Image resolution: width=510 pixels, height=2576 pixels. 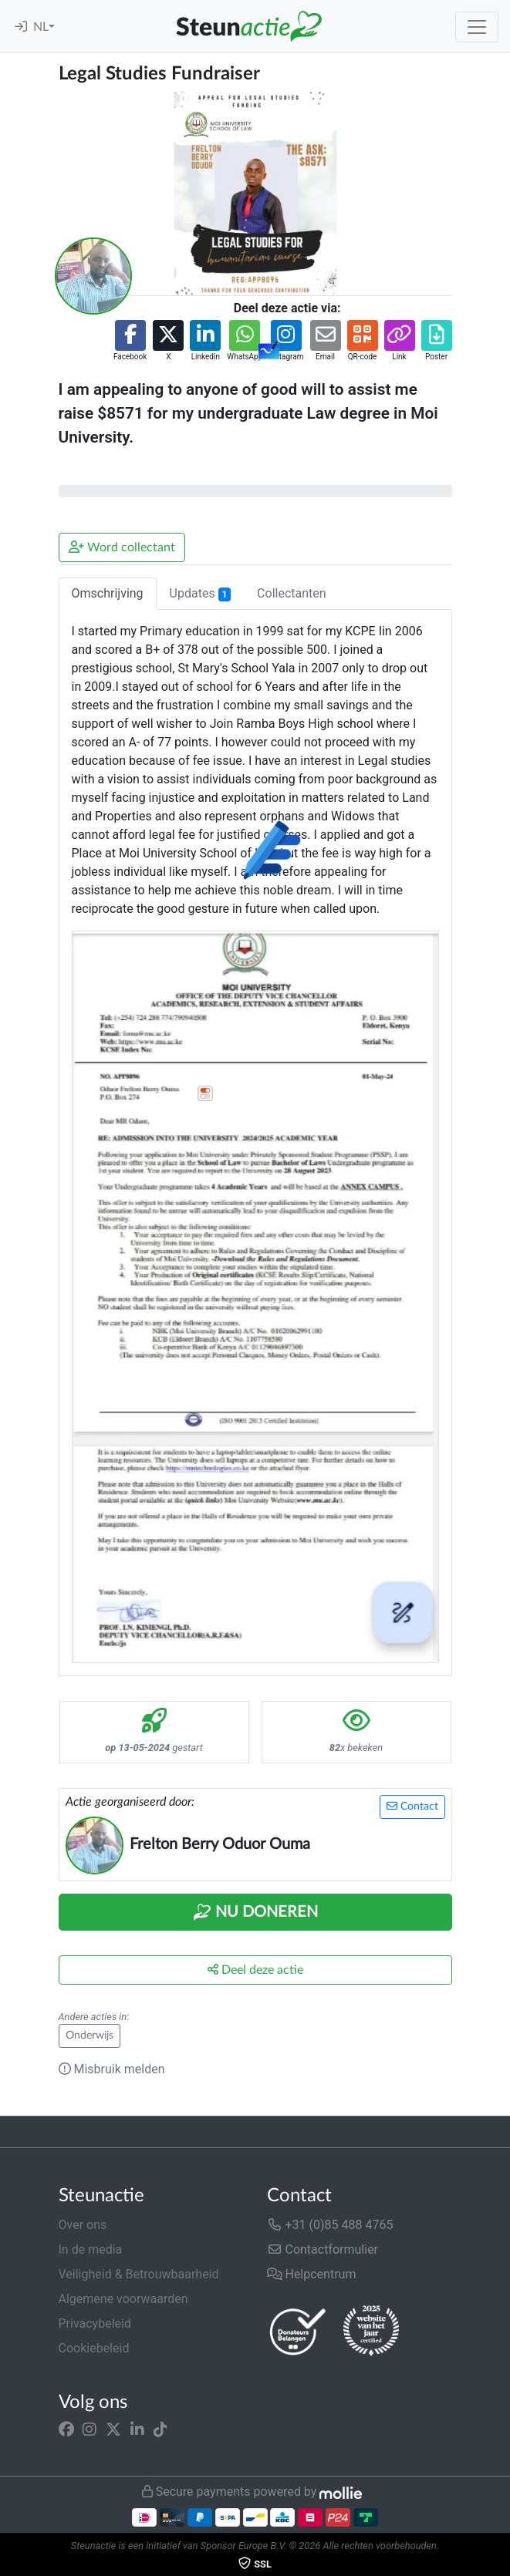 I want to click on open the whiteboard app, so click(x=269, y=351).